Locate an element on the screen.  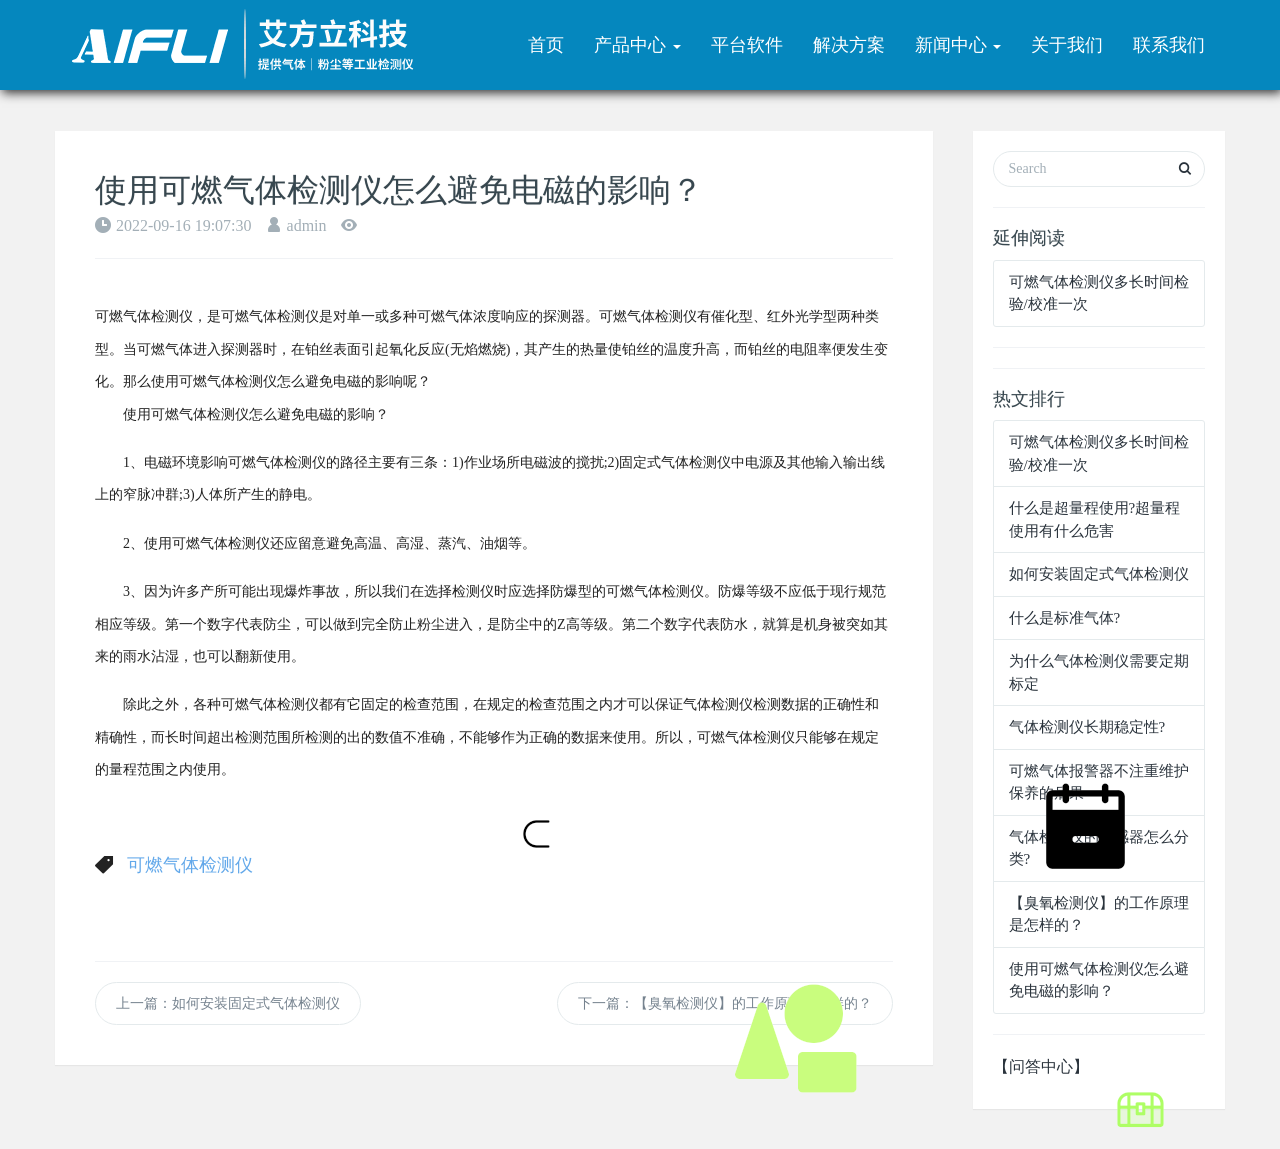
indicates a proper subset relationship in mathematical notation is located at coordinates (537, 834).